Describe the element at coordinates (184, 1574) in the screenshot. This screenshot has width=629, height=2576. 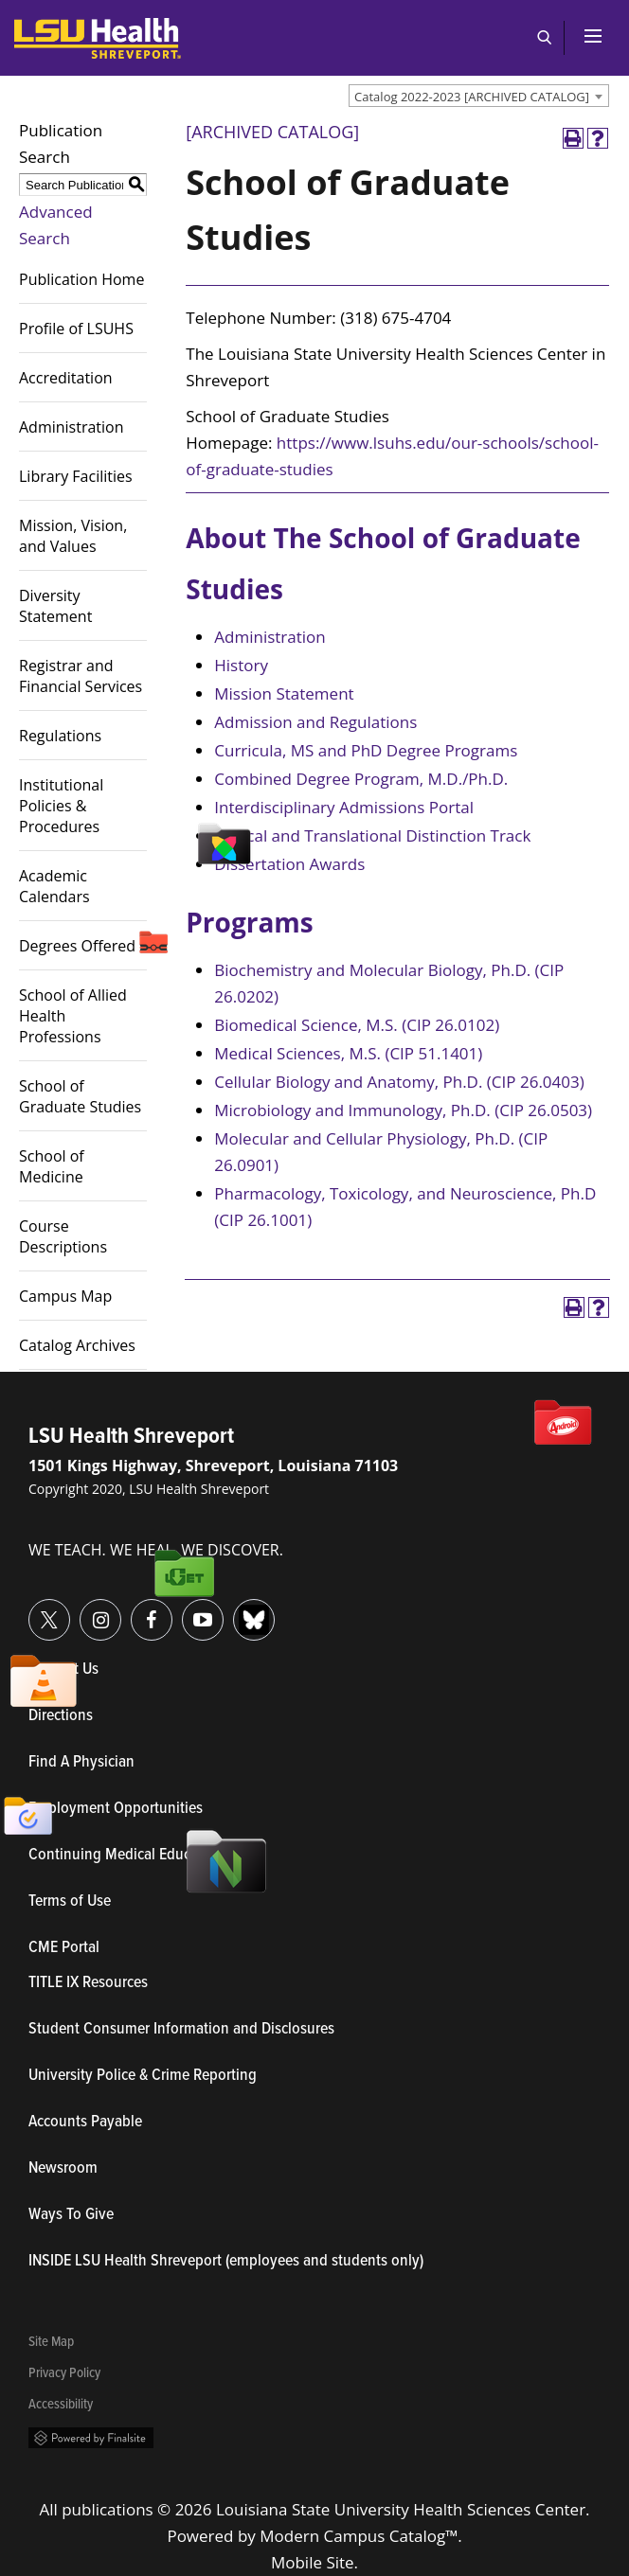
I see `open uGet download manager folder` at that location.